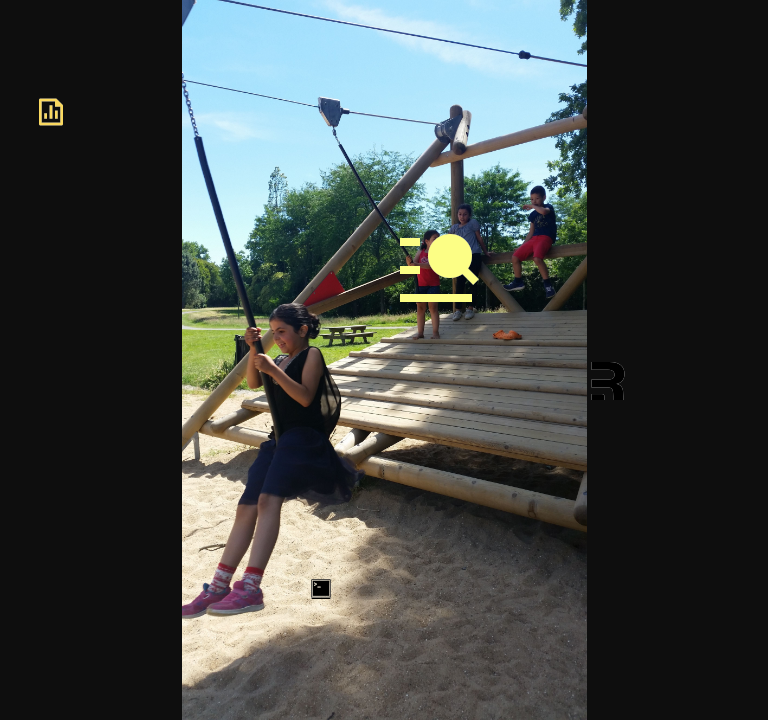  What do you see at coordinates (321, 589) in the screenshot?
I see `open gnome terminal application` at bounding box center [321, 589].